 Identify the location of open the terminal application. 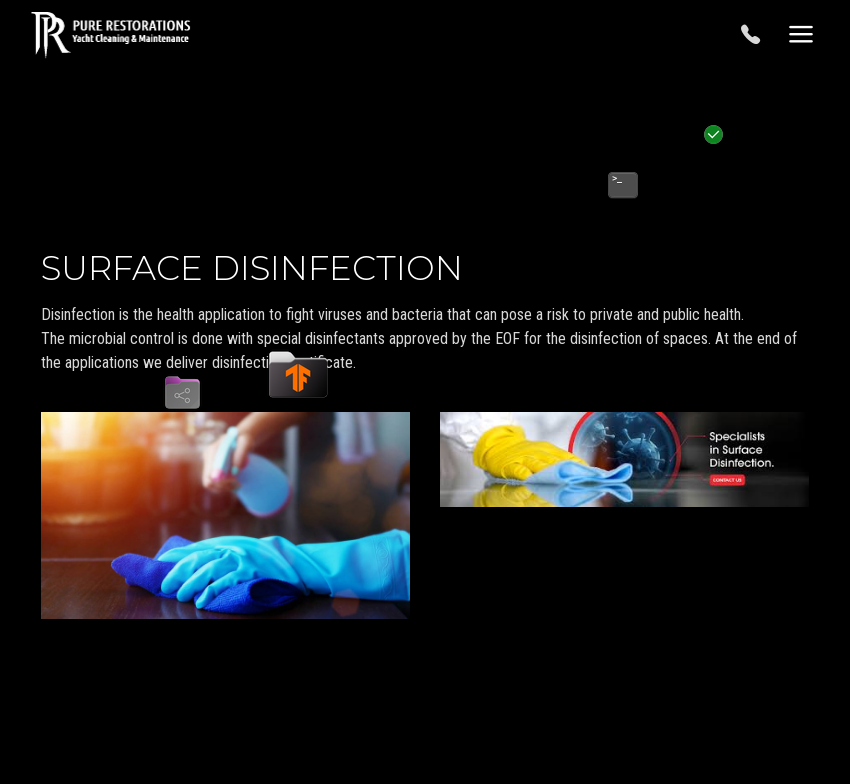
(623, 185).